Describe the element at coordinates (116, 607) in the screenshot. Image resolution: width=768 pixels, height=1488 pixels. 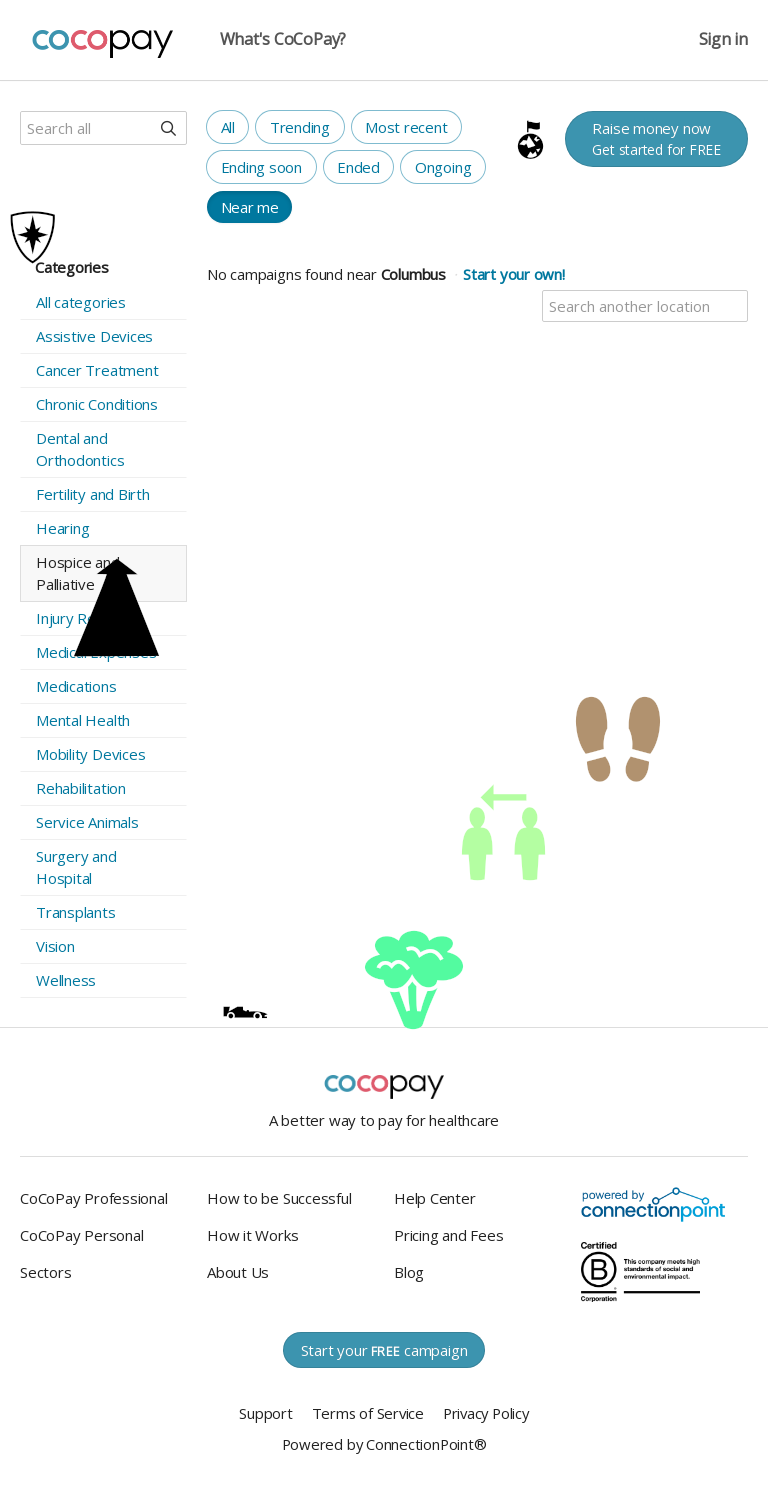
I see `increase thrust or acceleration` at that location.